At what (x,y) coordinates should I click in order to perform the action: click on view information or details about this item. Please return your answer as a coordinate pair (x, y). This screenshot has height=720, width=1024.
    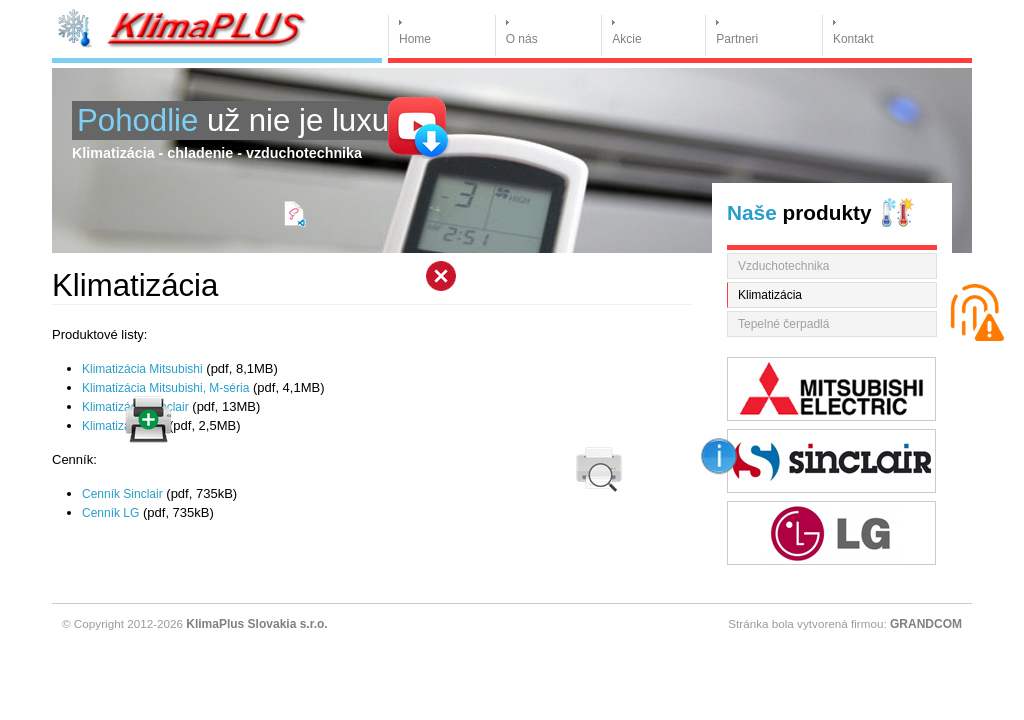
    Looking at the image, I should click on (719, 456).